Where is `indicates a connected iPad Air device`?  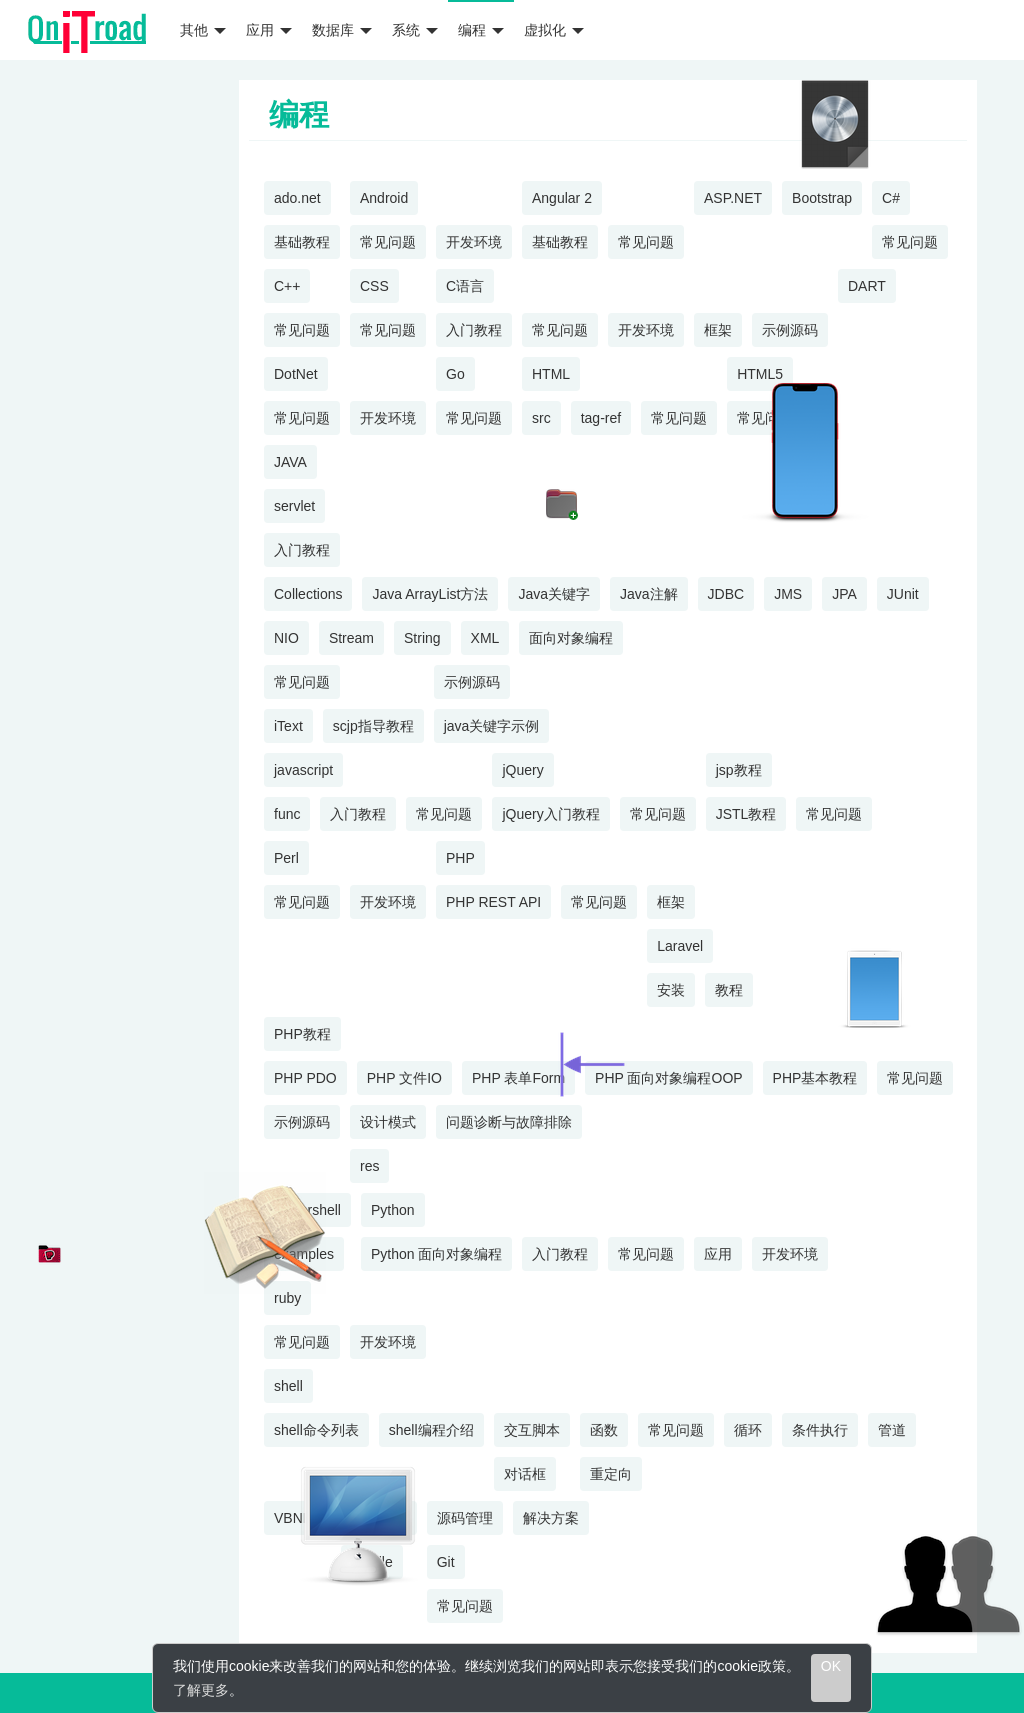
indicates a connected iPad Air device is located at coordinates (874, 988).